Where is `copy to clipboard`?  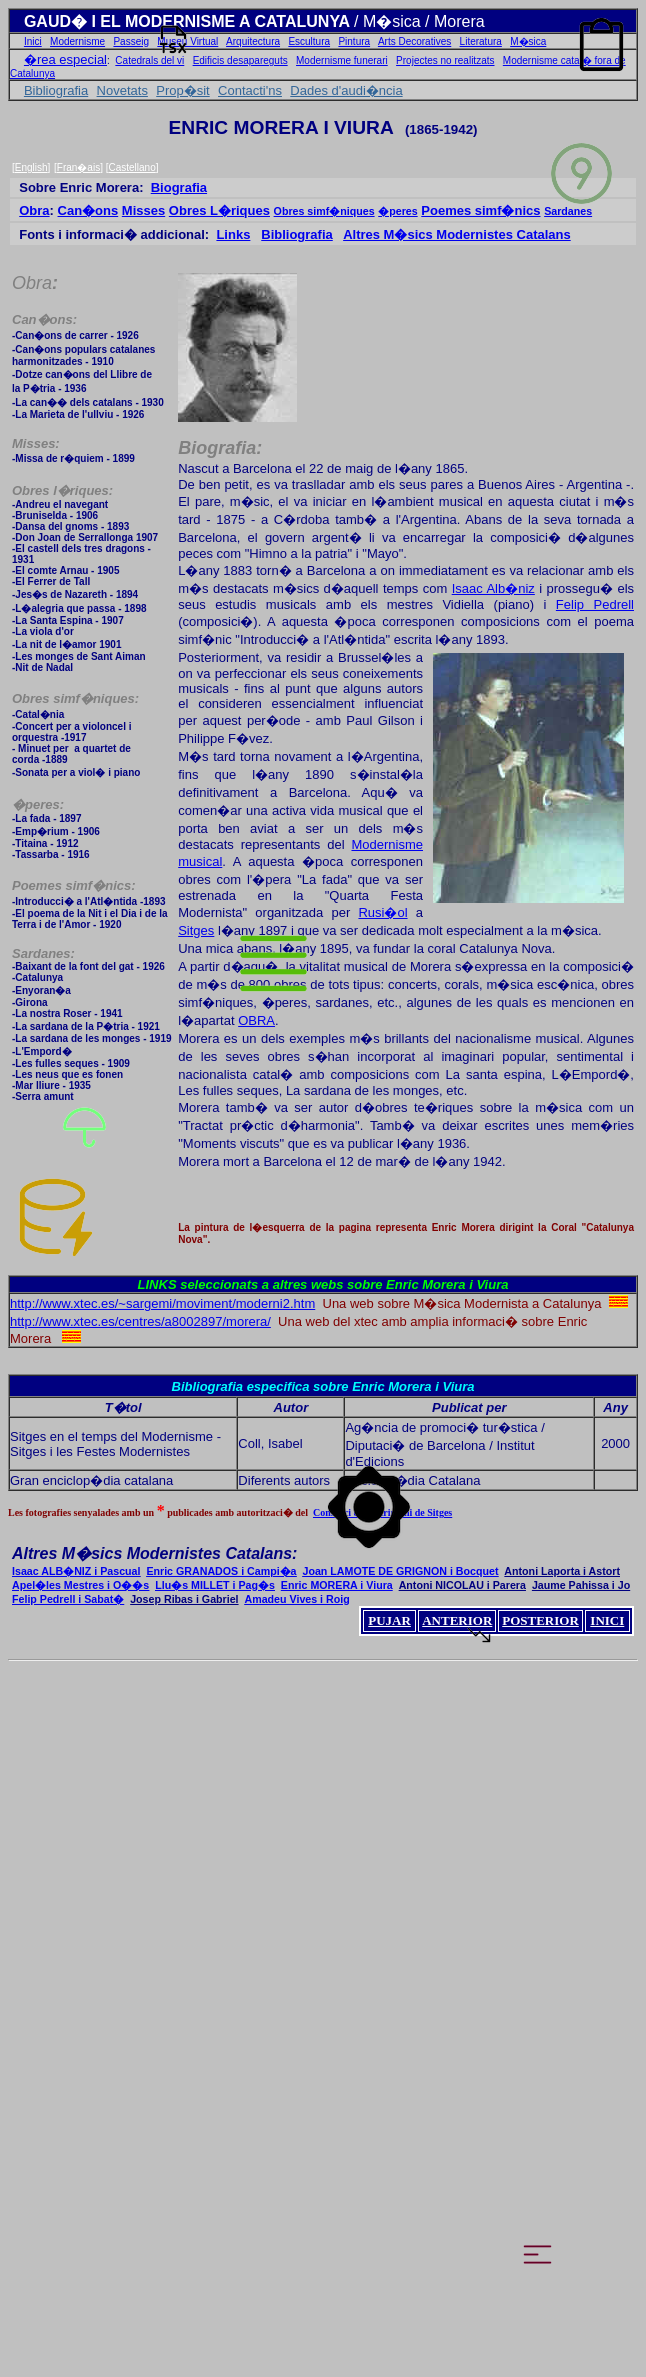 copy to clipboard is located at coordinates (601, 45).